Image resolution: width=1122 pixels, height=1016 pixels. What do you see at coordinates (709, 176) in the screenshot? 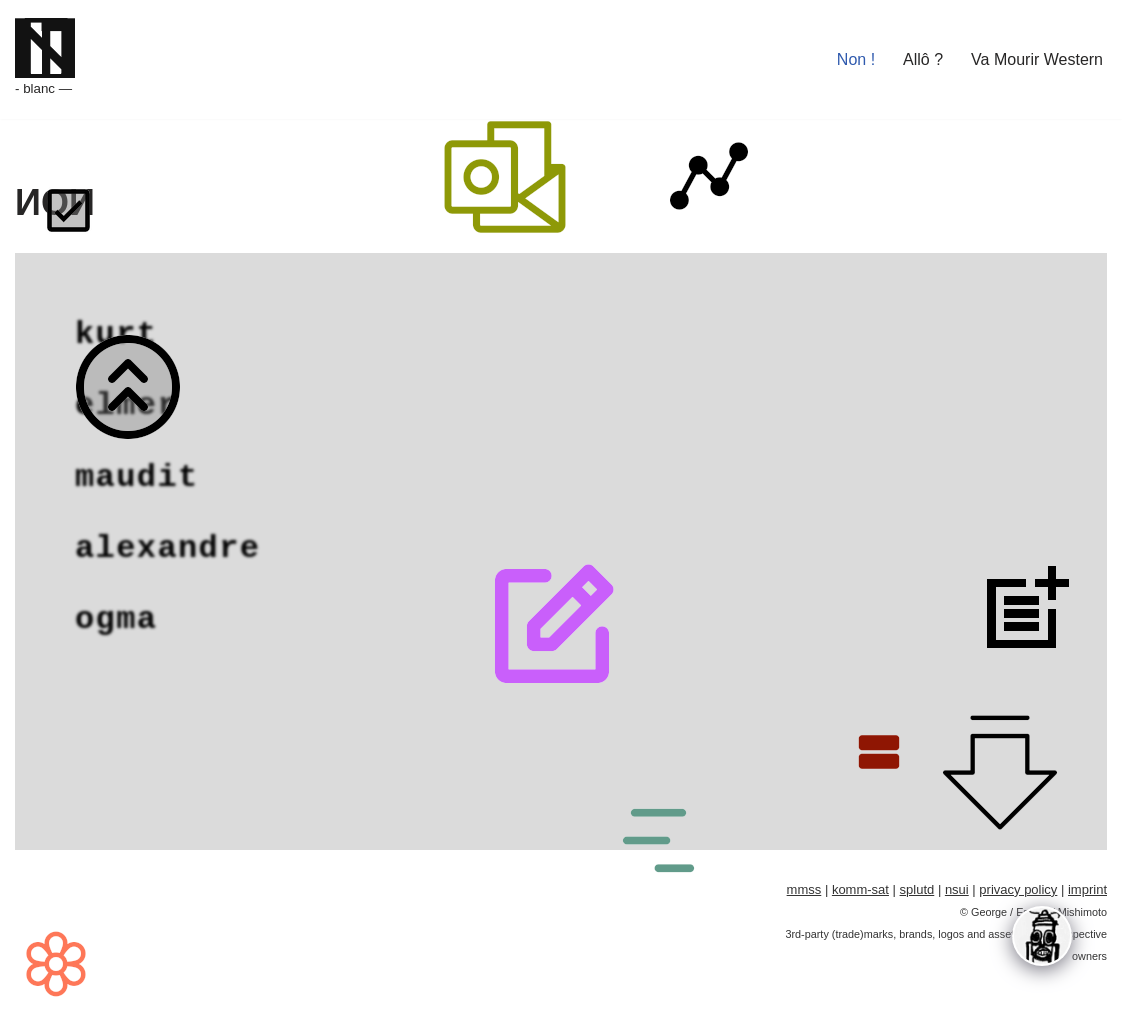
I see `view connected data points or analytics` at bounding box center [709, 176].